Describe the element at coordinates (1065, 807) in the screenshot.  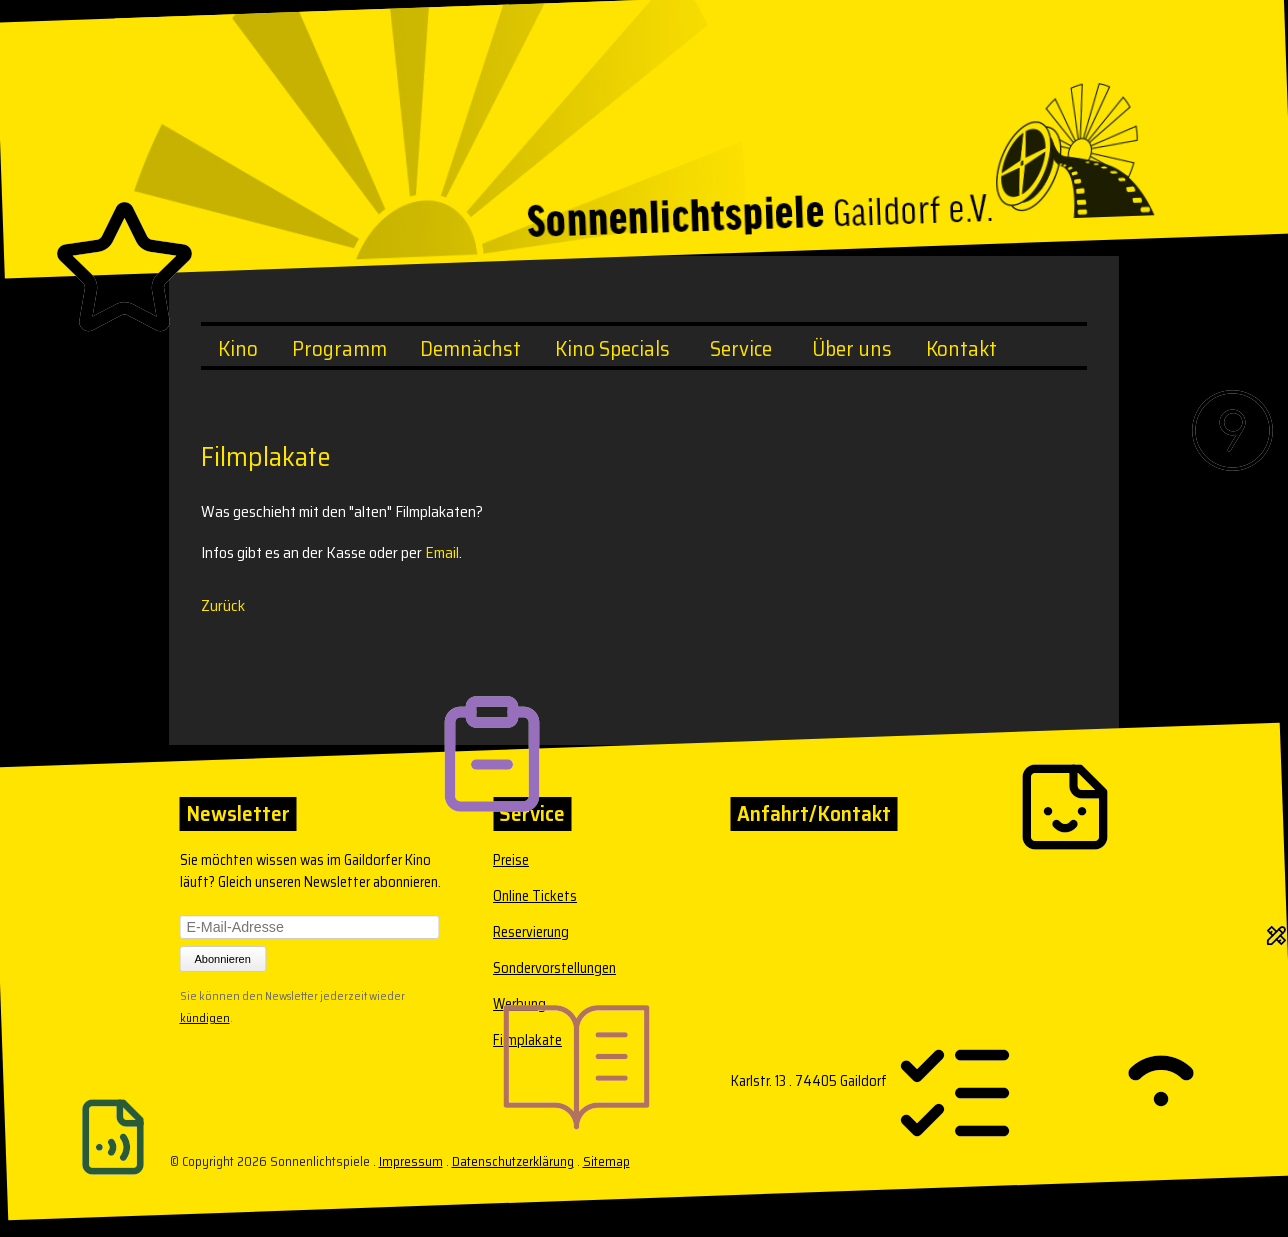
I see `add a sticker to your message` at that location.